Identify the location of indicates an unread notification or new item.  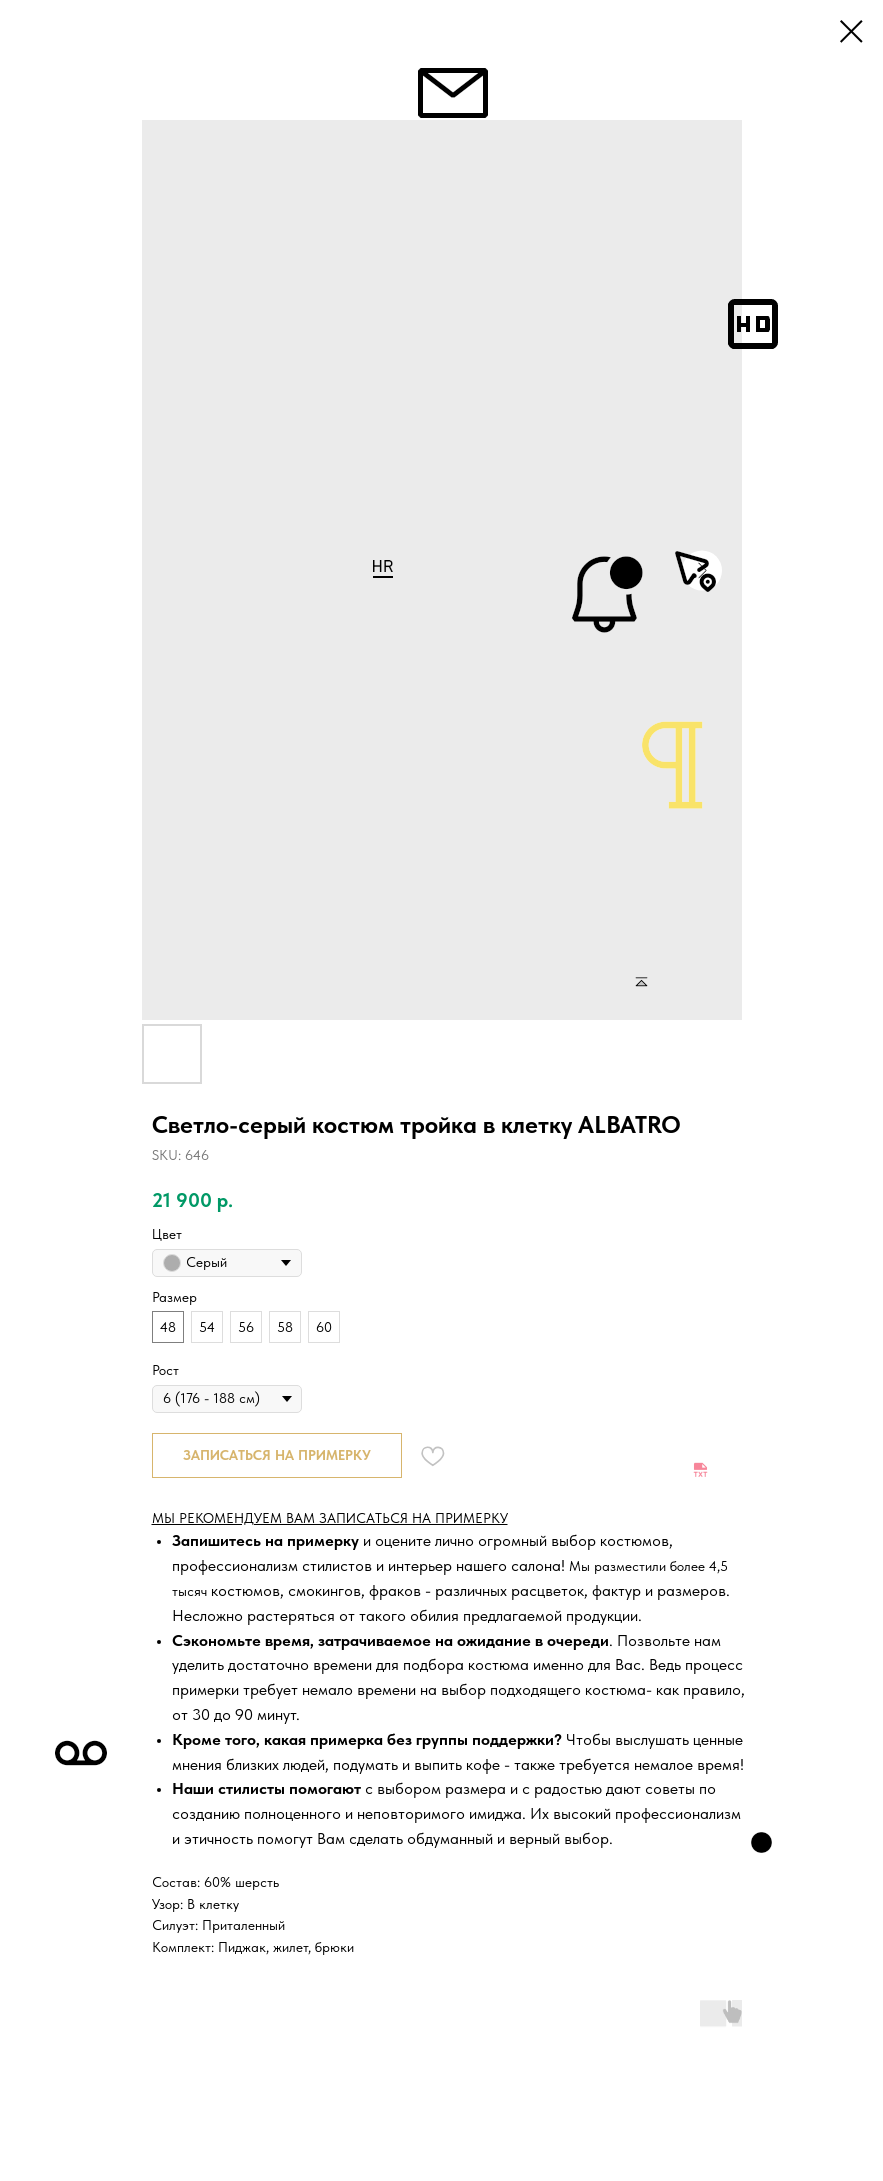
(761, 1842).